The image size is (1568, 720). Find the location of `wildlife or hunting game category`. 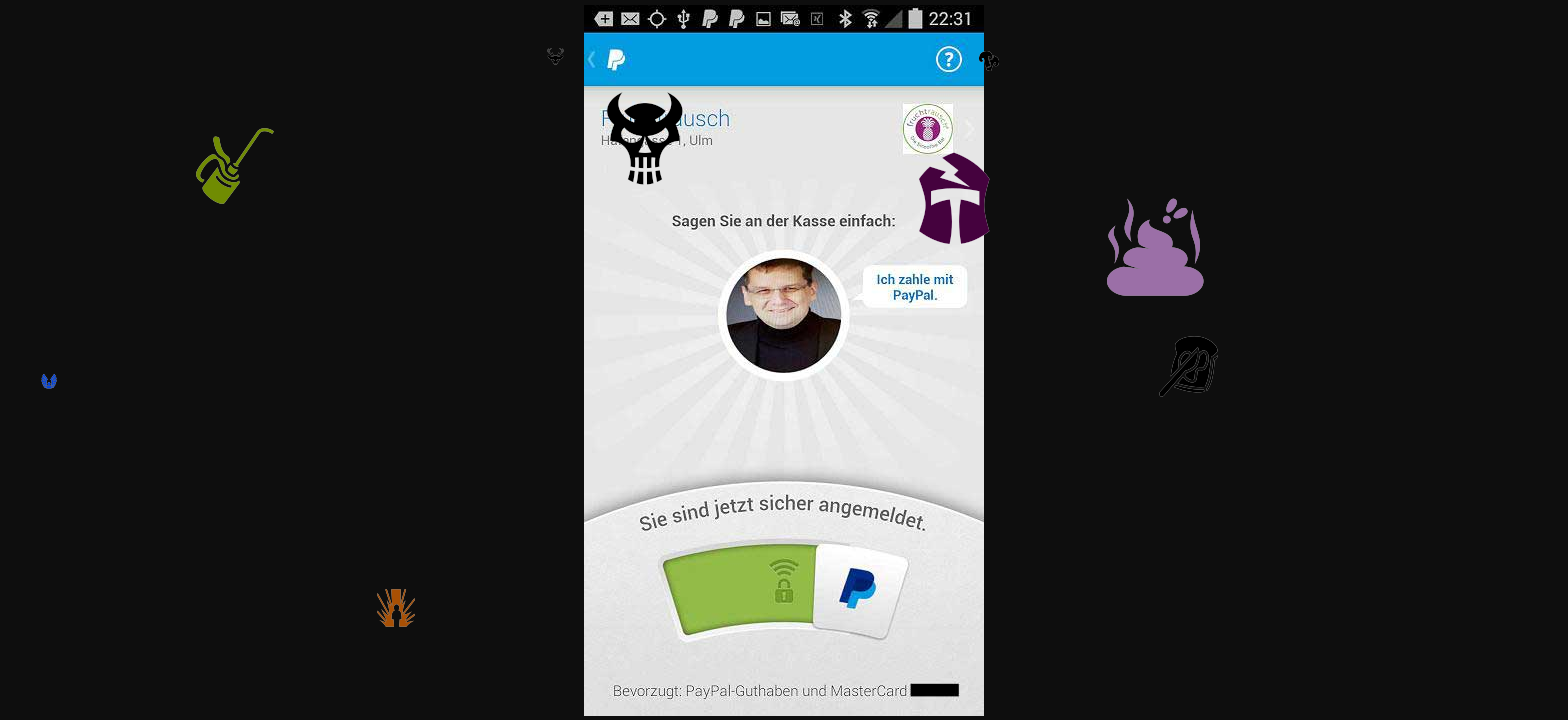

wildlife or hunting game category is located at coordinates (555, 56).